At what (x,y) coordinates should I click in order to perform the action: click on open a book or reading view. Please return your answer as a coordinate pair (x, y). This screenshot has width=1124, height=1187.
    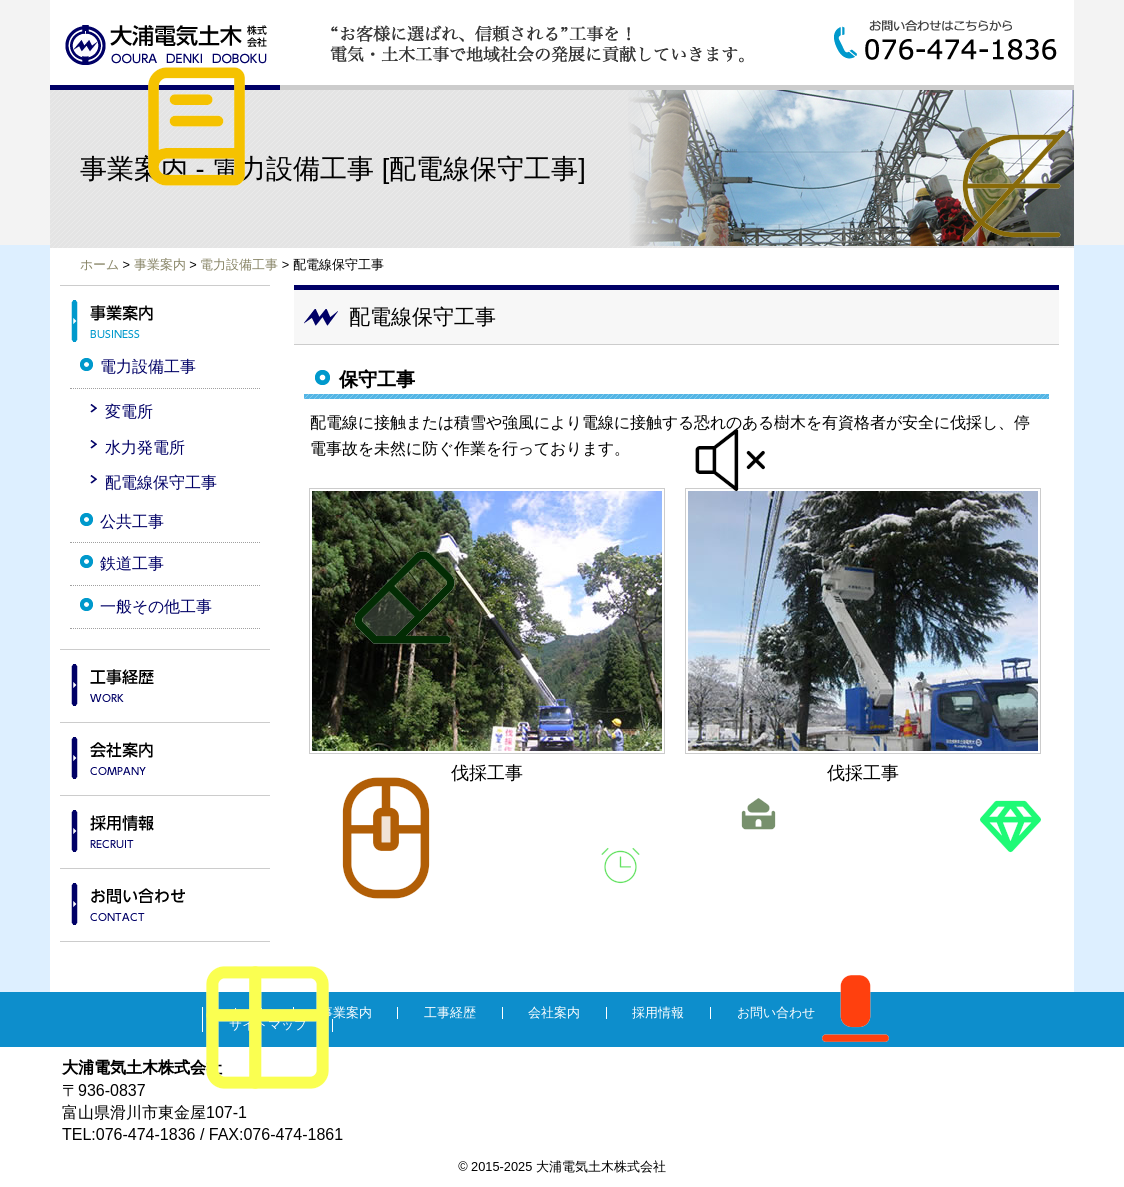
    Looking at the image, I should click on (196, 126).